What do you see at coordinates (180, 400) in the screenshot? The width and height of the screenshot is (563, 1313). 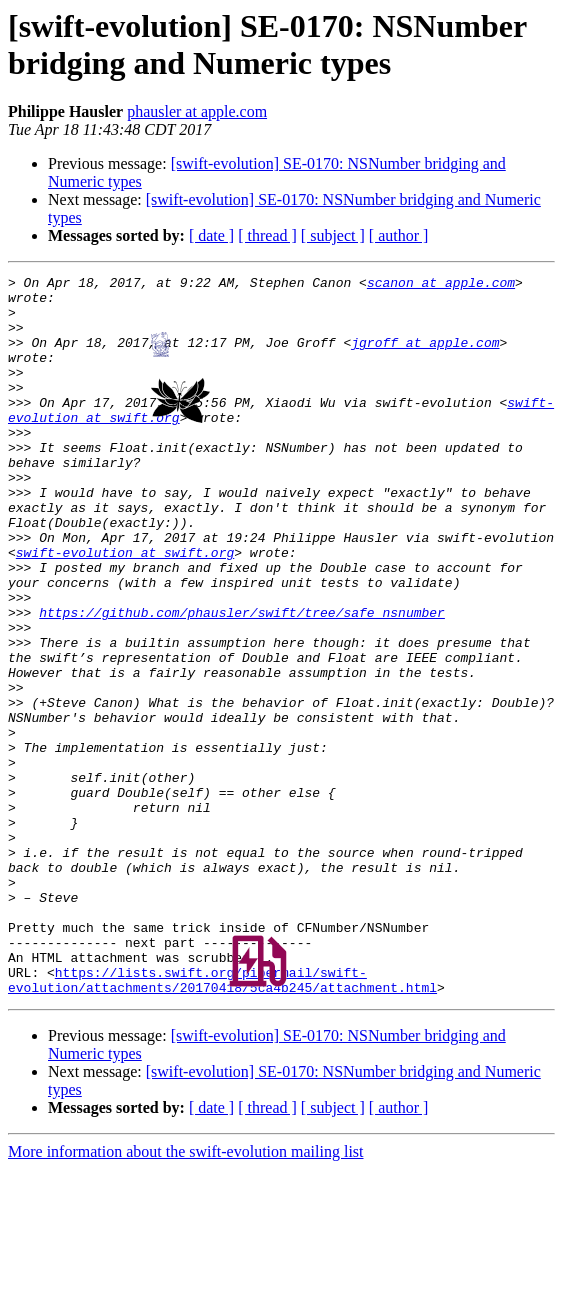 I see `wiki.js documentation or knowledge base` at bounding box center [180, 400].